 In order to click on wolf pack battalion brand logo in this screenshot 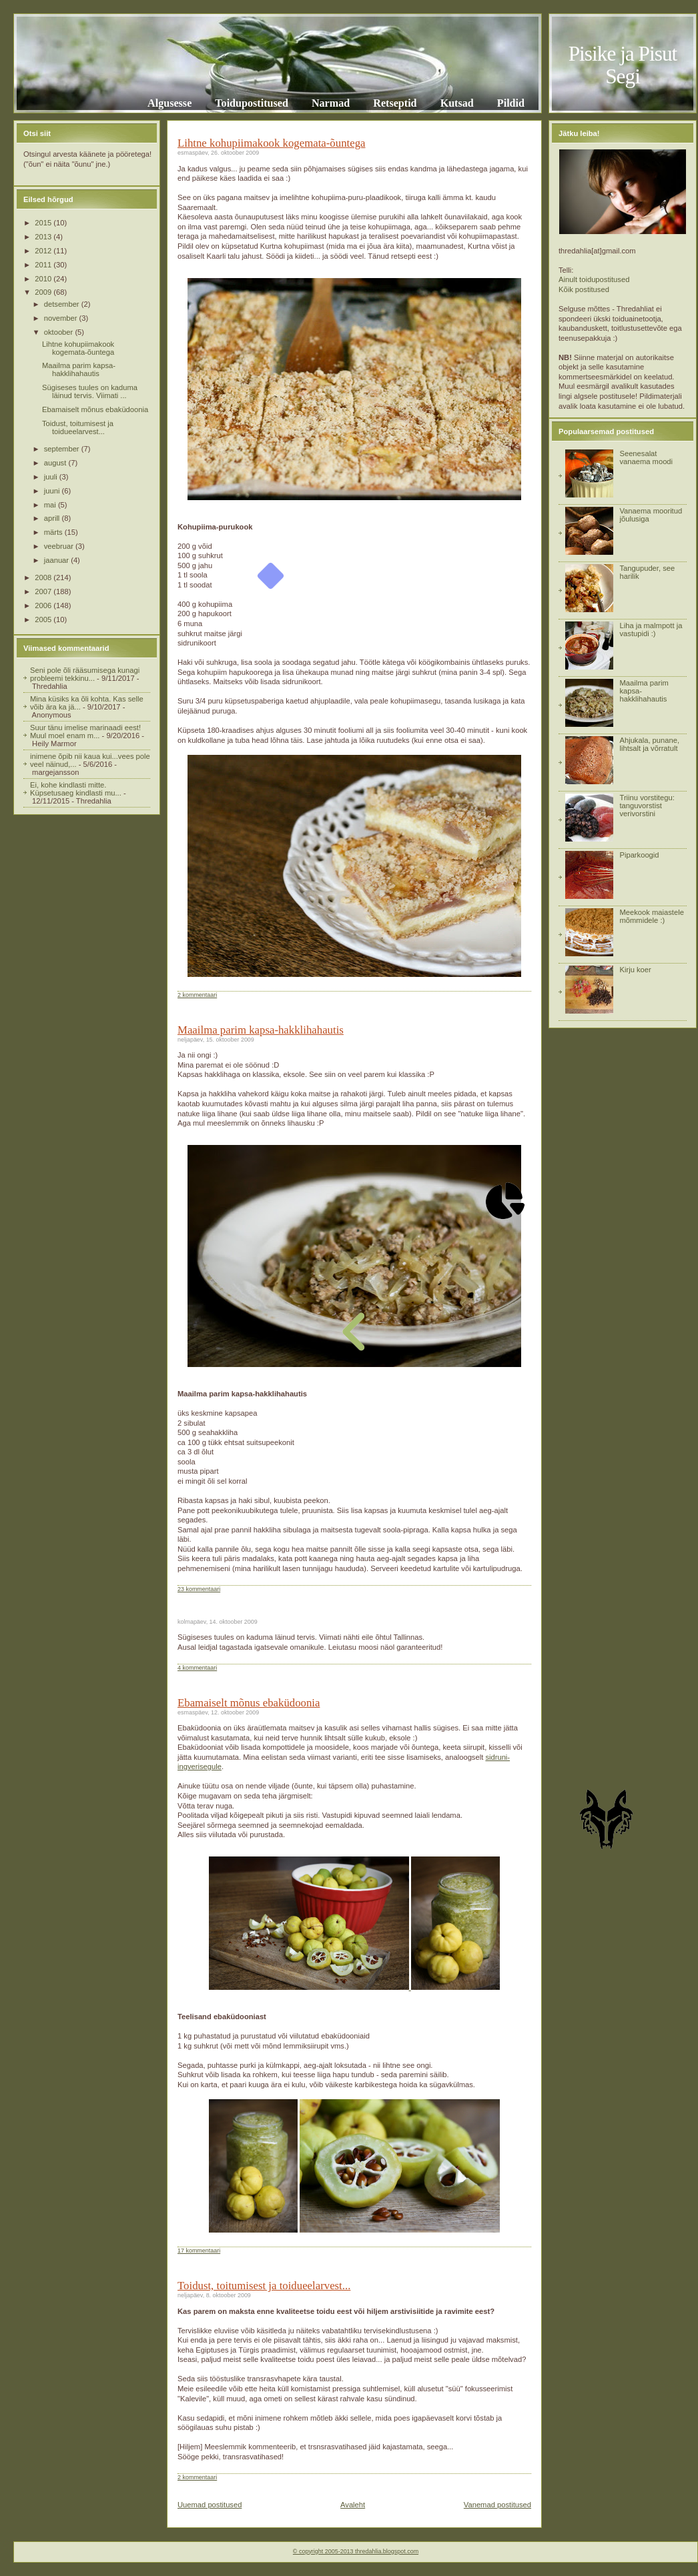, I will do `click(606, 1819)`.